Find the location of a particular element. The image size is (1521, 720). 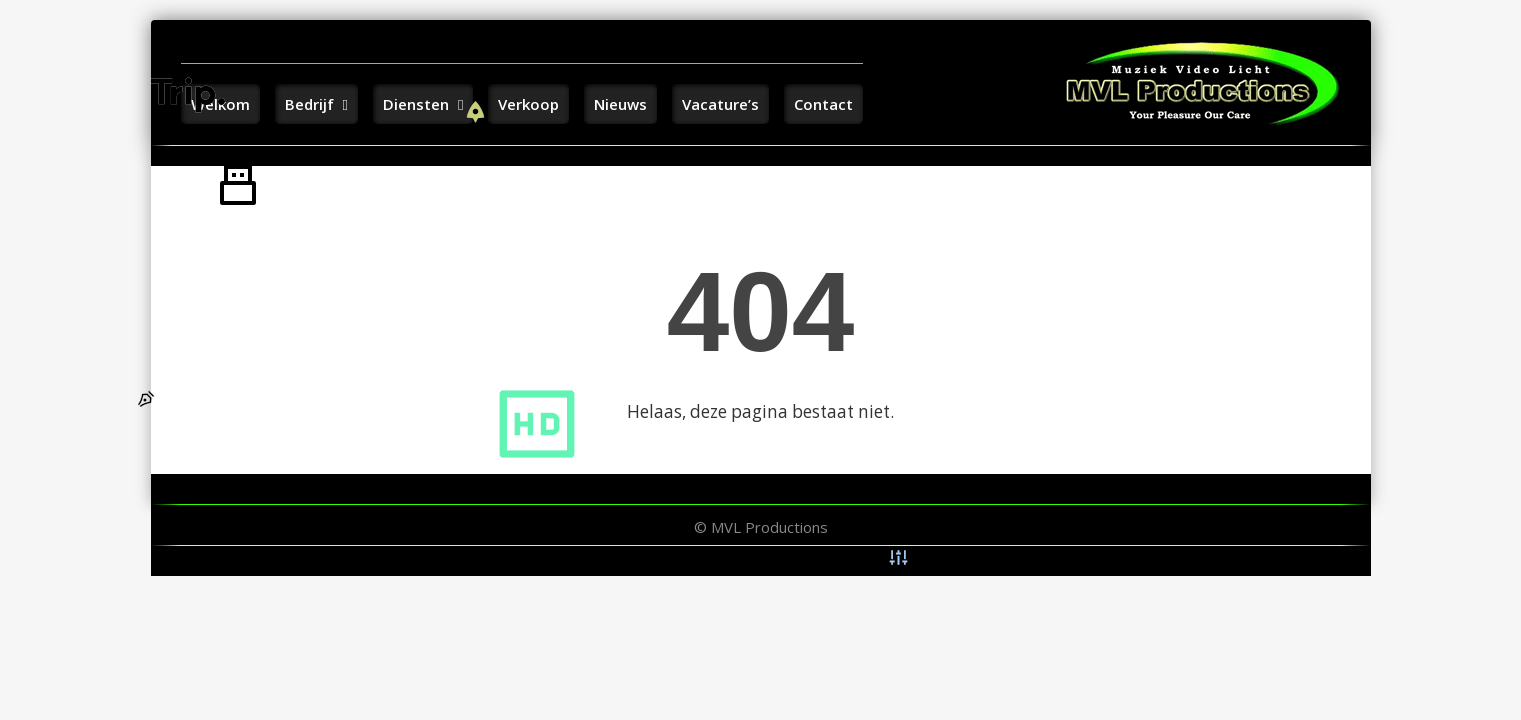

launch or start an application is located at coordinates (475, 111).